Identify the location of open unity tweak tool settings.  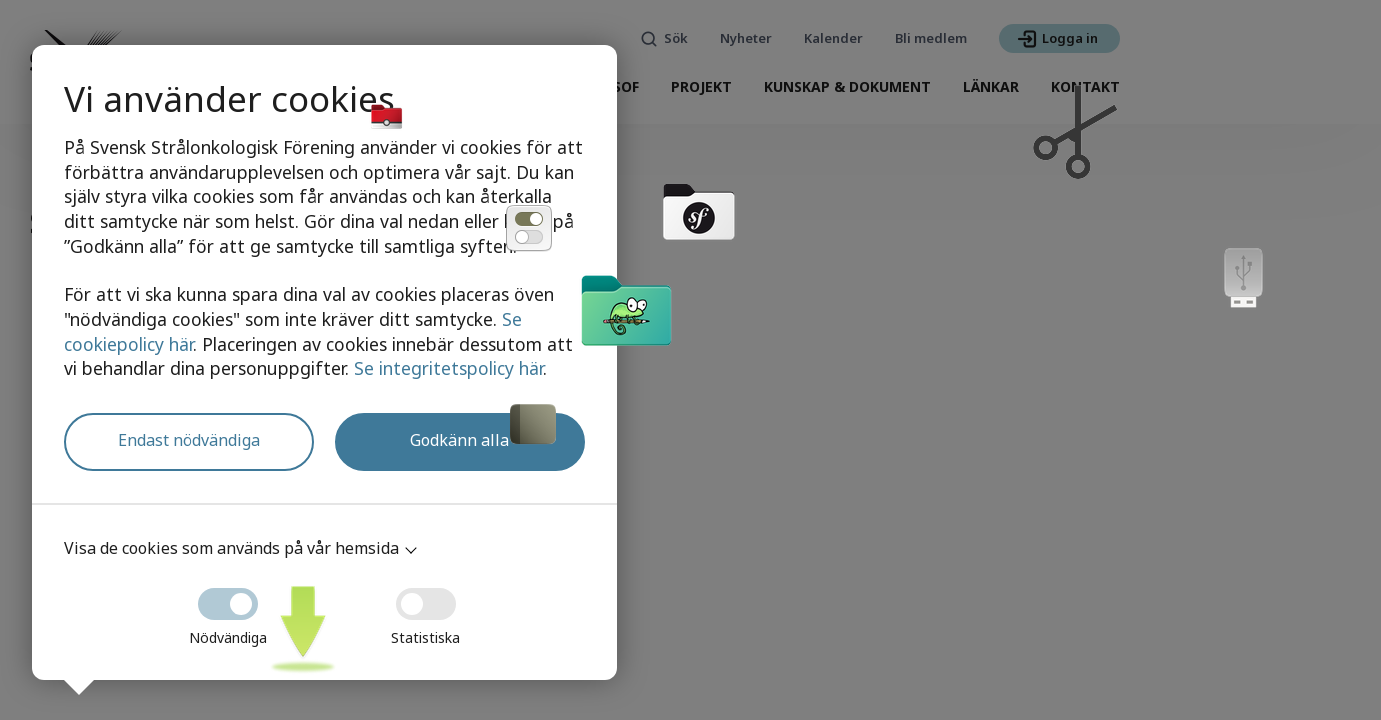
(529, 228).